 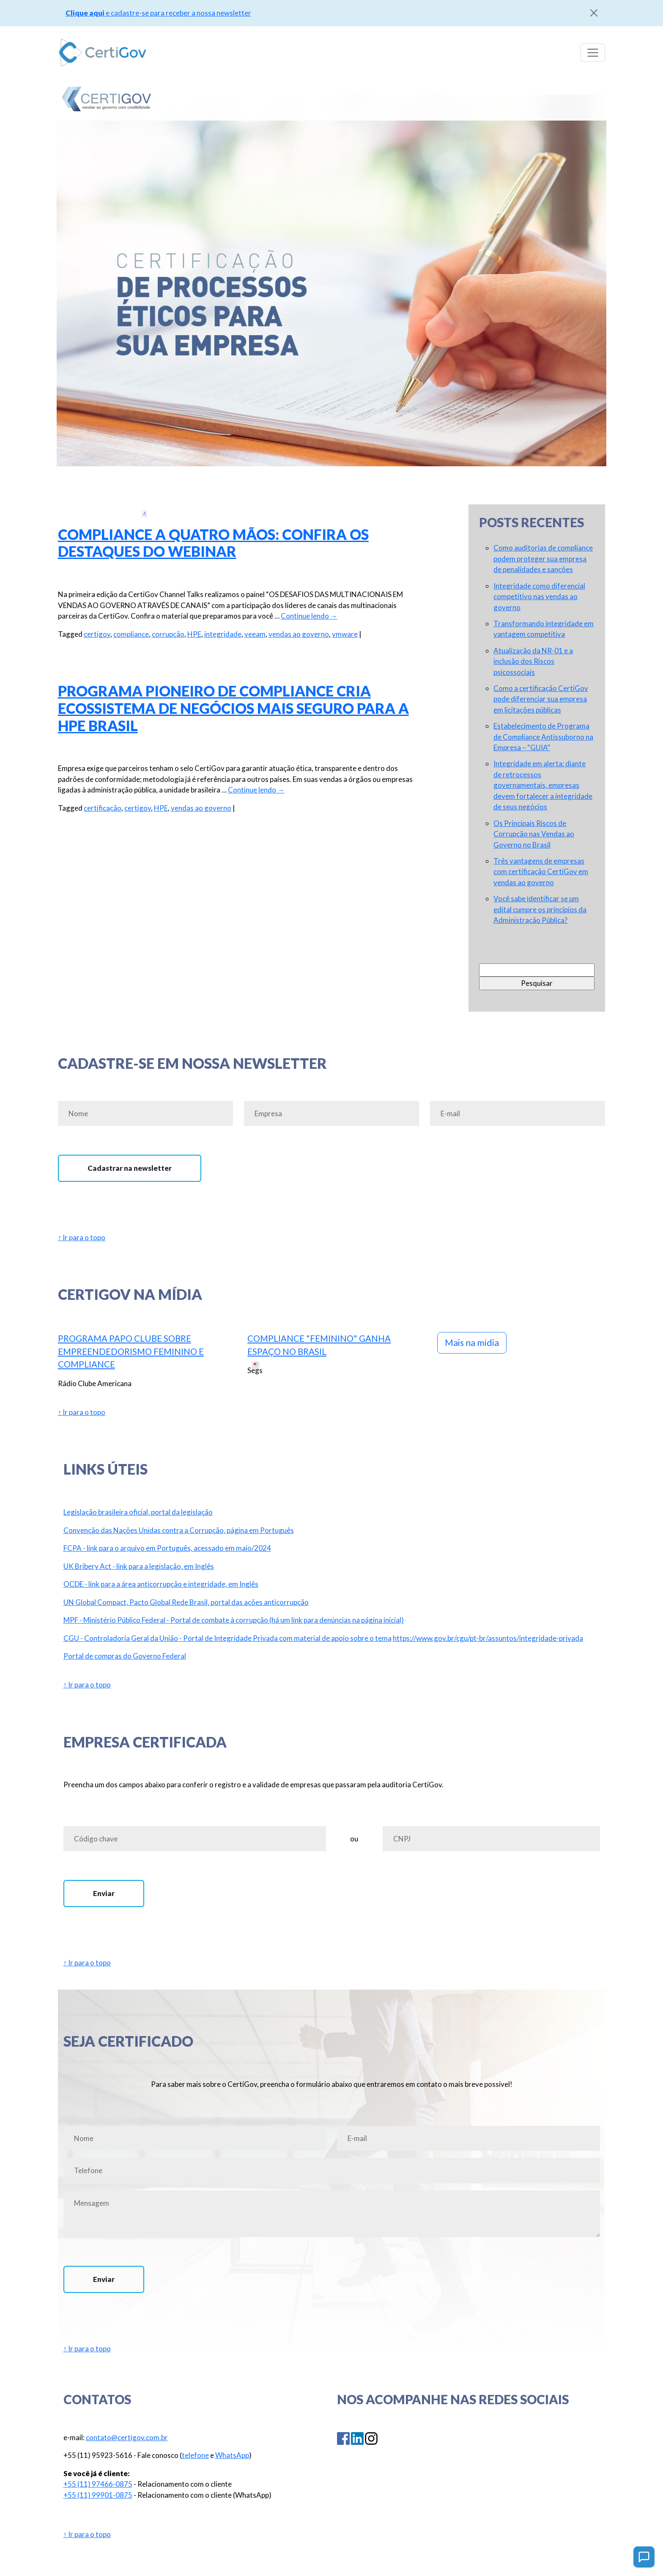 What do you see at coordinates (255, 1365) in the screenshot?
I see `open gnome tweaks settings` at bounding box center [255, 1365].